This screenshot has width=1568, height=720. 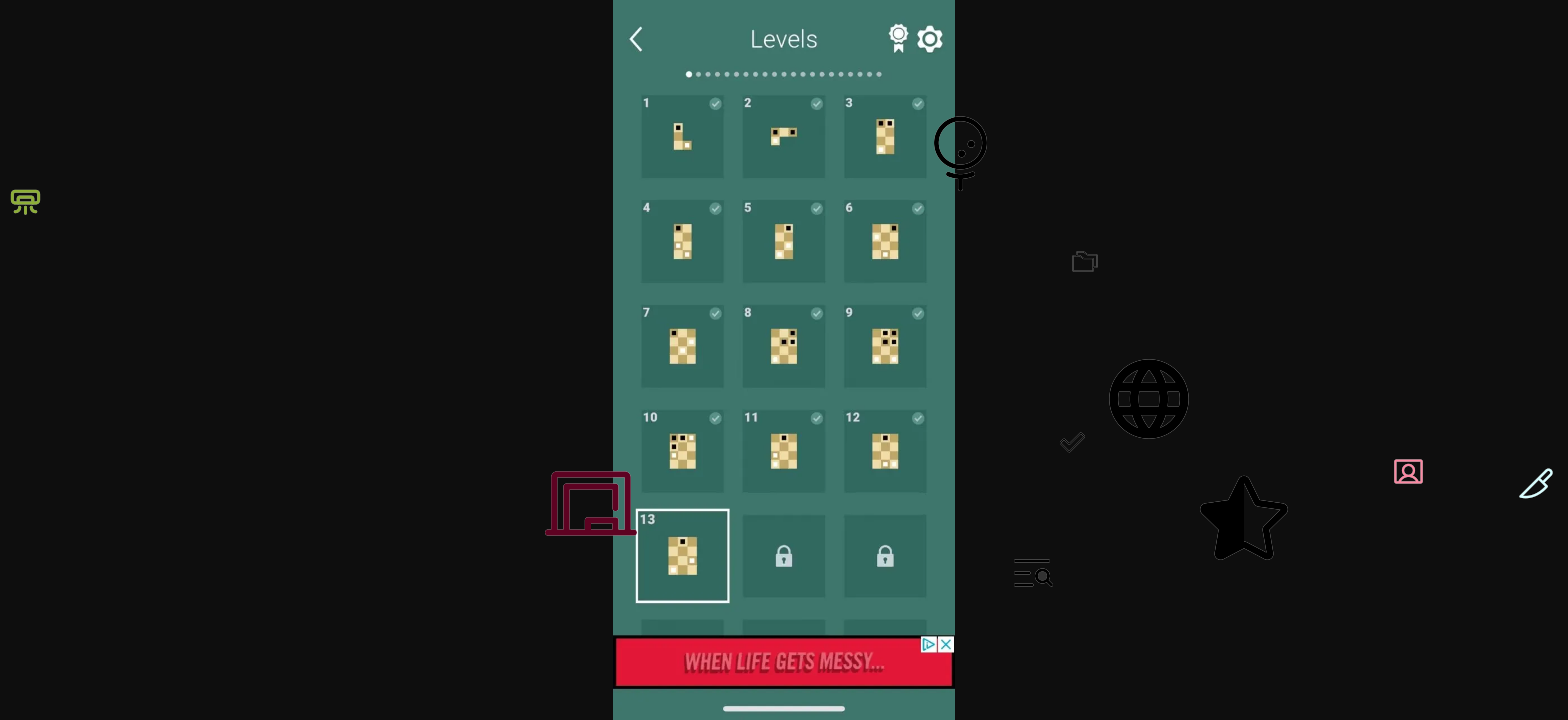 What do you see at coordinates (1408, 471) in the screenshot?
I see `view user profile card` at bounding box center [1408, 471].